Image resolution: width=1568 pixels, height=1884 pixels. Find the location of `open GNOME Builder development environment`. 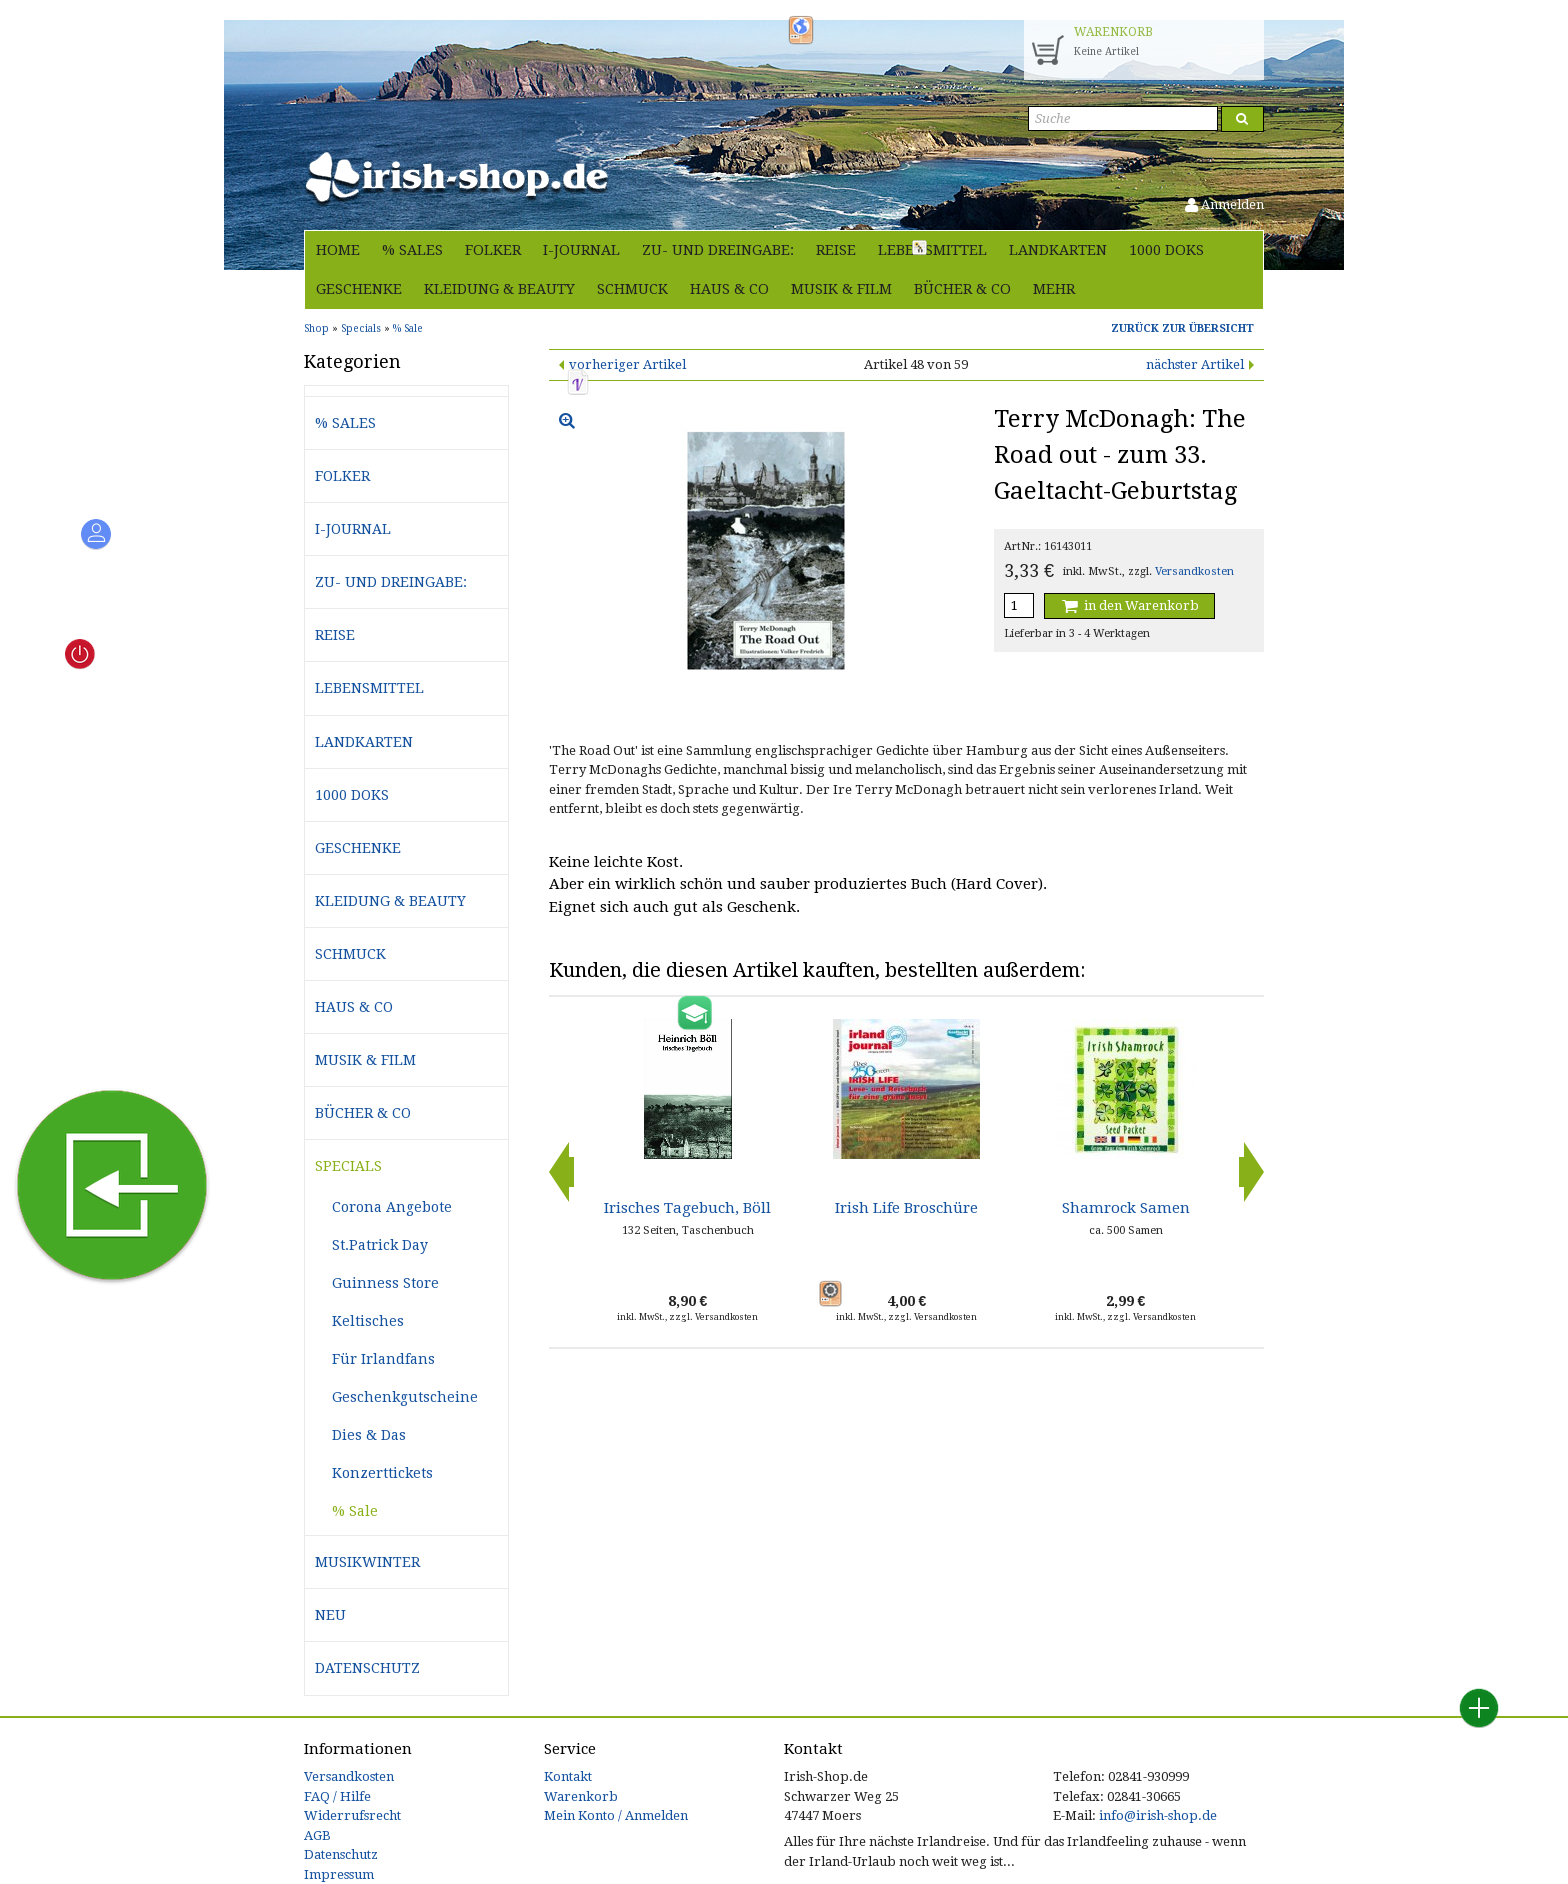

open GNOME Builder development environment is located at coordinates (919, 247).